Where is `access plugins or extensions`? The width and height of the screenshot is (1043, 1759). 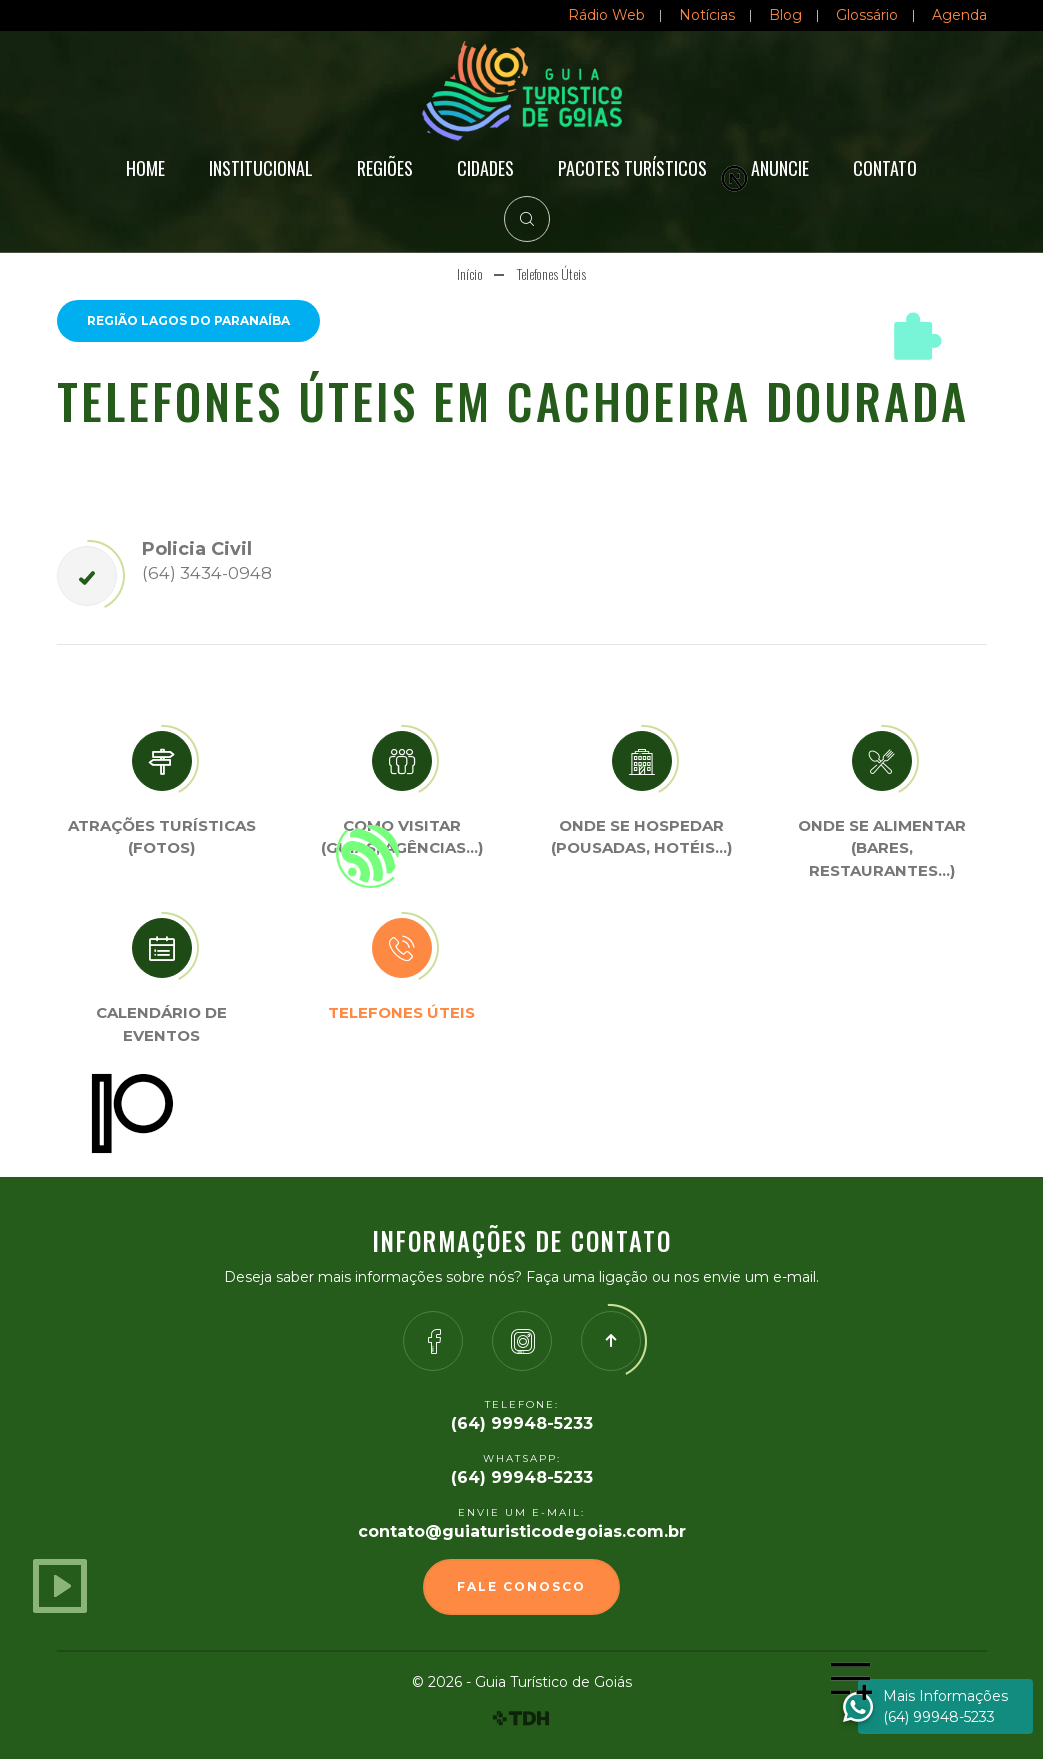
access plugins or extensions is located at coordinates (915, 338).